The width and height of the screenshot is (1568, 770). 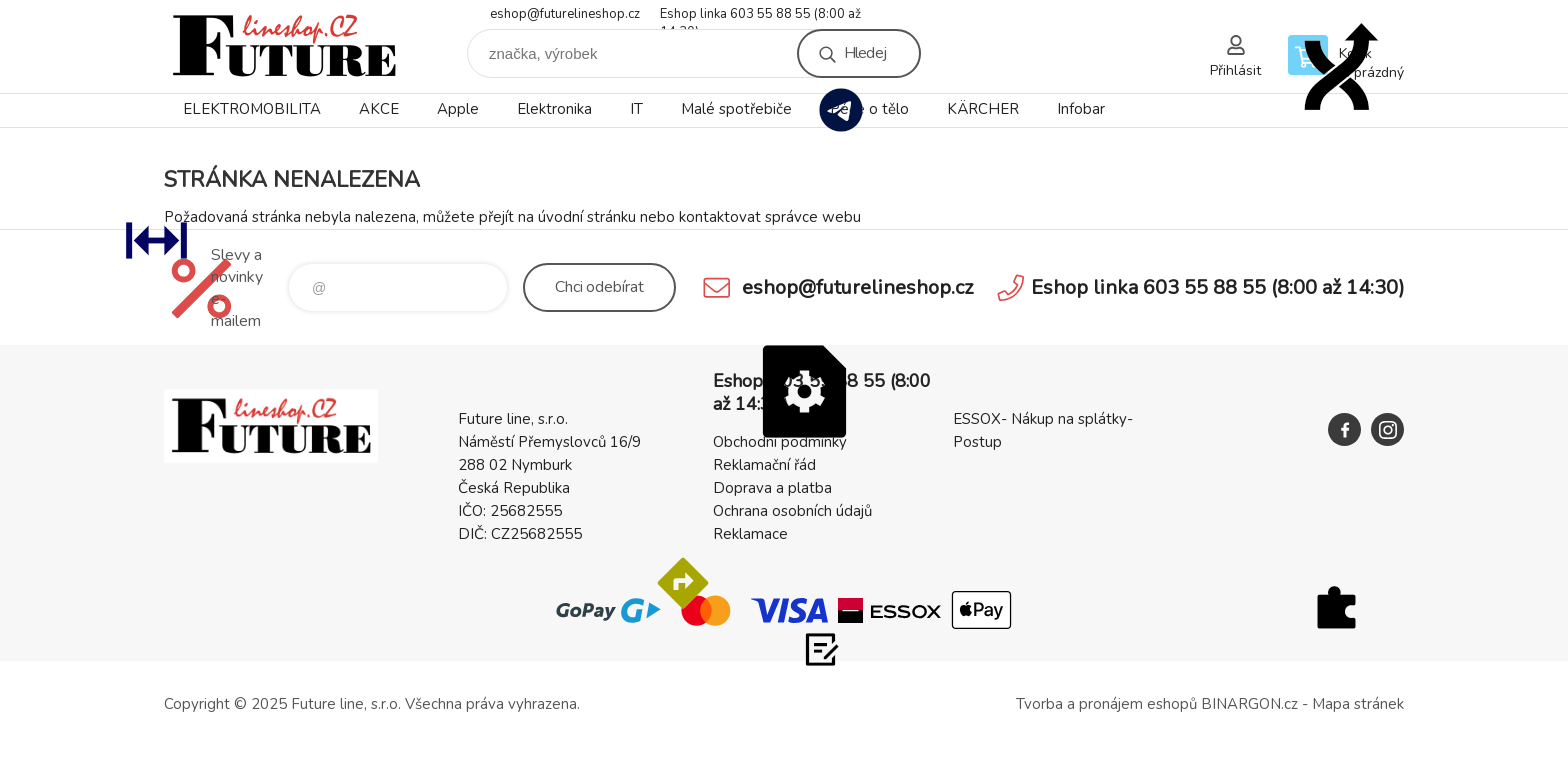 I want to click on access plugins or extensions, so click(x=1336, y=609).